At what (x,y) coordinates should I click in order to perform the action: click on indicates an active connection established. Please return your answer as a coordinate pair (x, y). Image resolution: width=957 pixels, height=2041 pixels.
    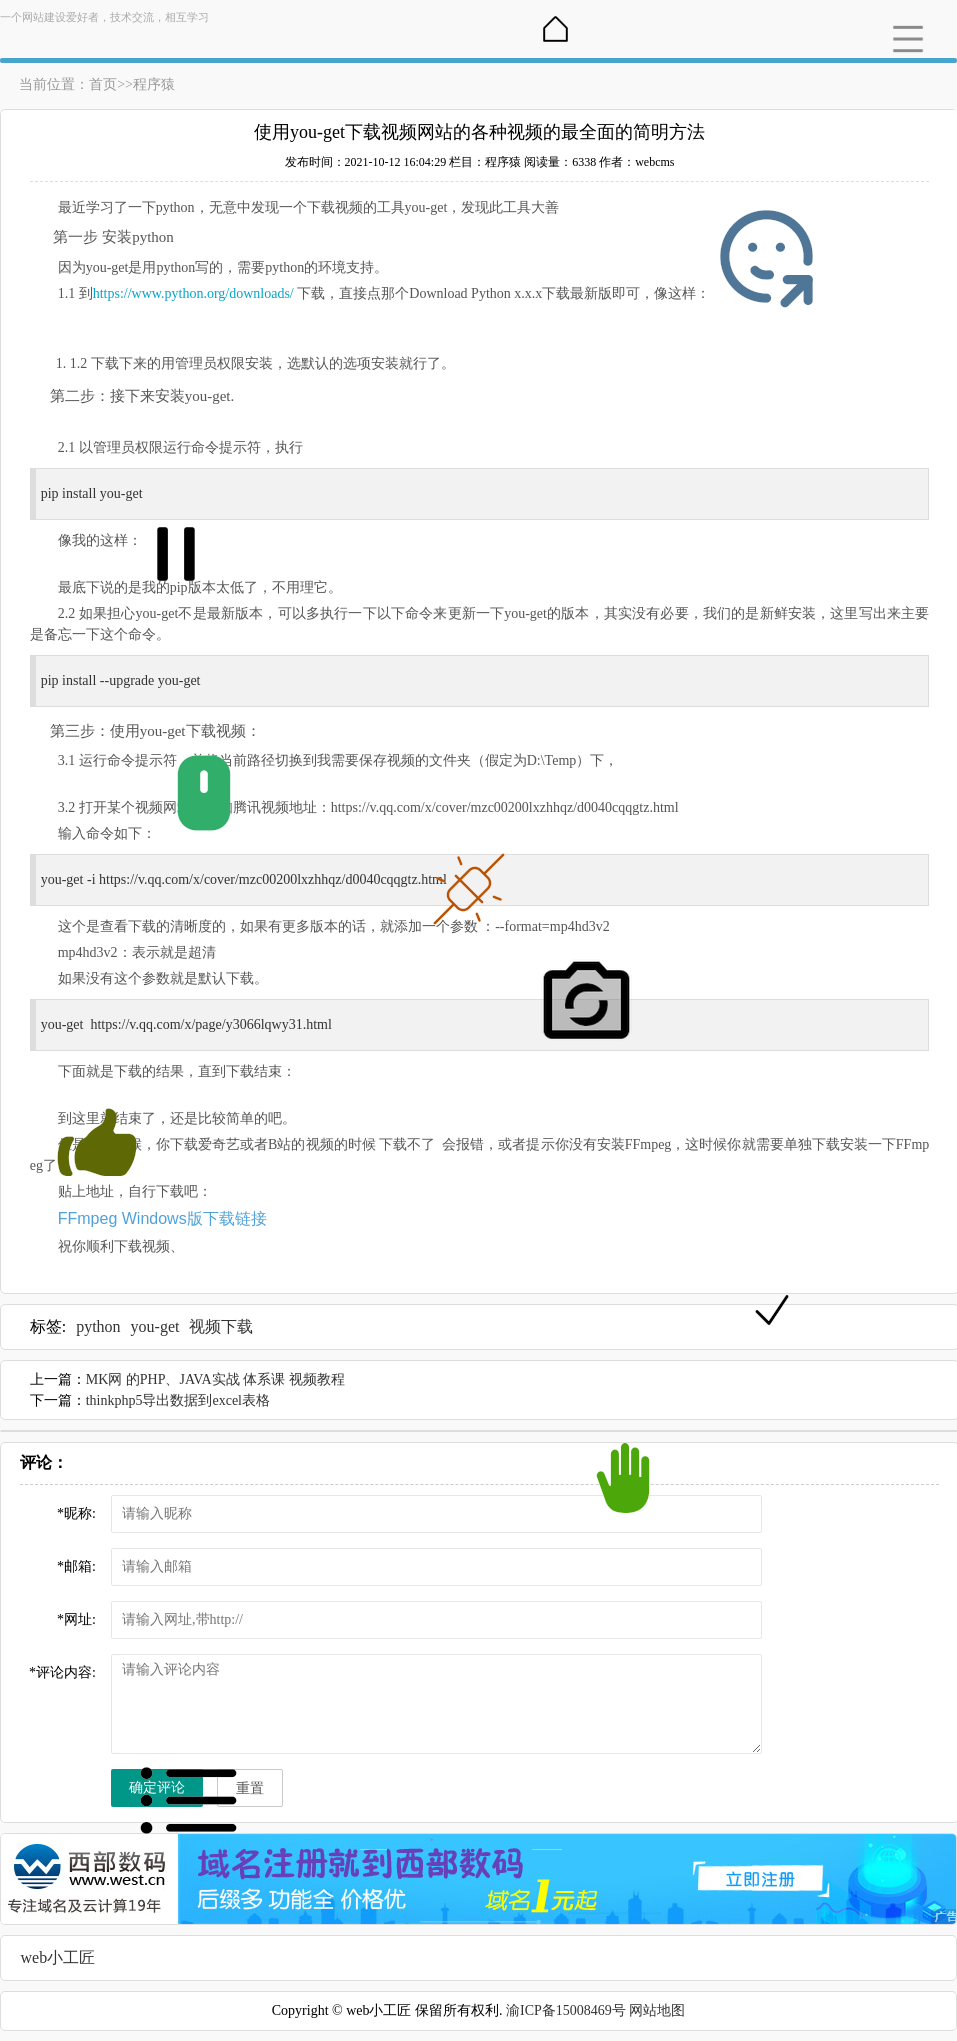
    Looking at the image, I should click on (469, 889).